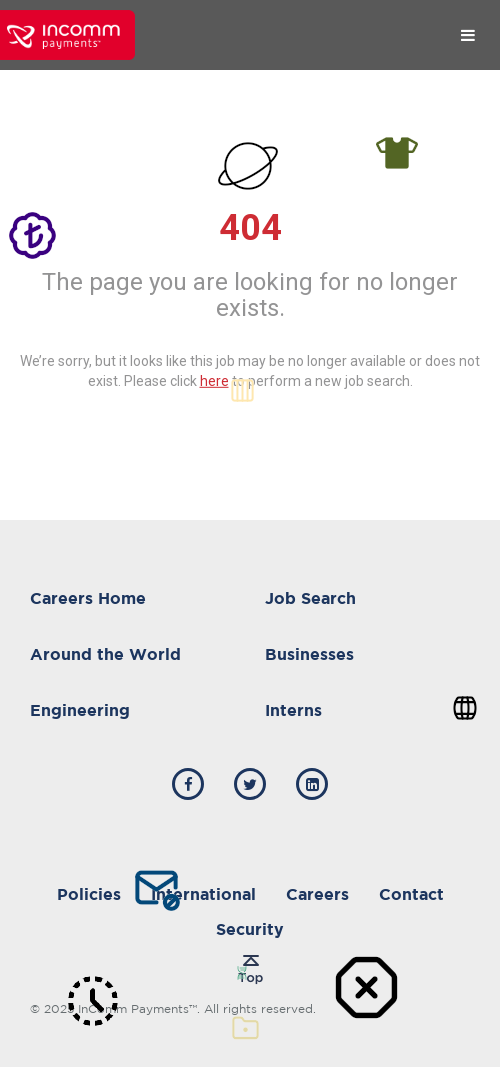 The height and width of the screenshot is (1067, 500). What do you see at coordinates (245, 1028) in the screenshot?
I see `folder with new or unread content` at bounding box center [245, 1028].